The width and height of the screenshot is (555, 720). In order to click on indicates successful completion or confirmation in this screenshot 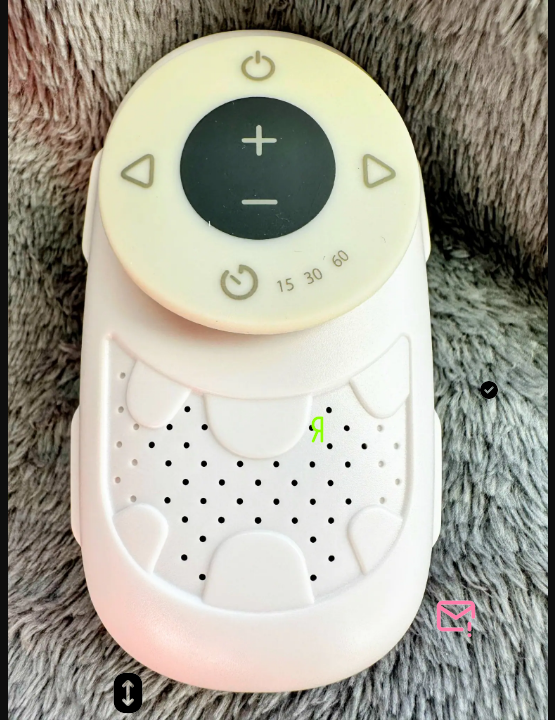, I will do `click(489, 390)`.